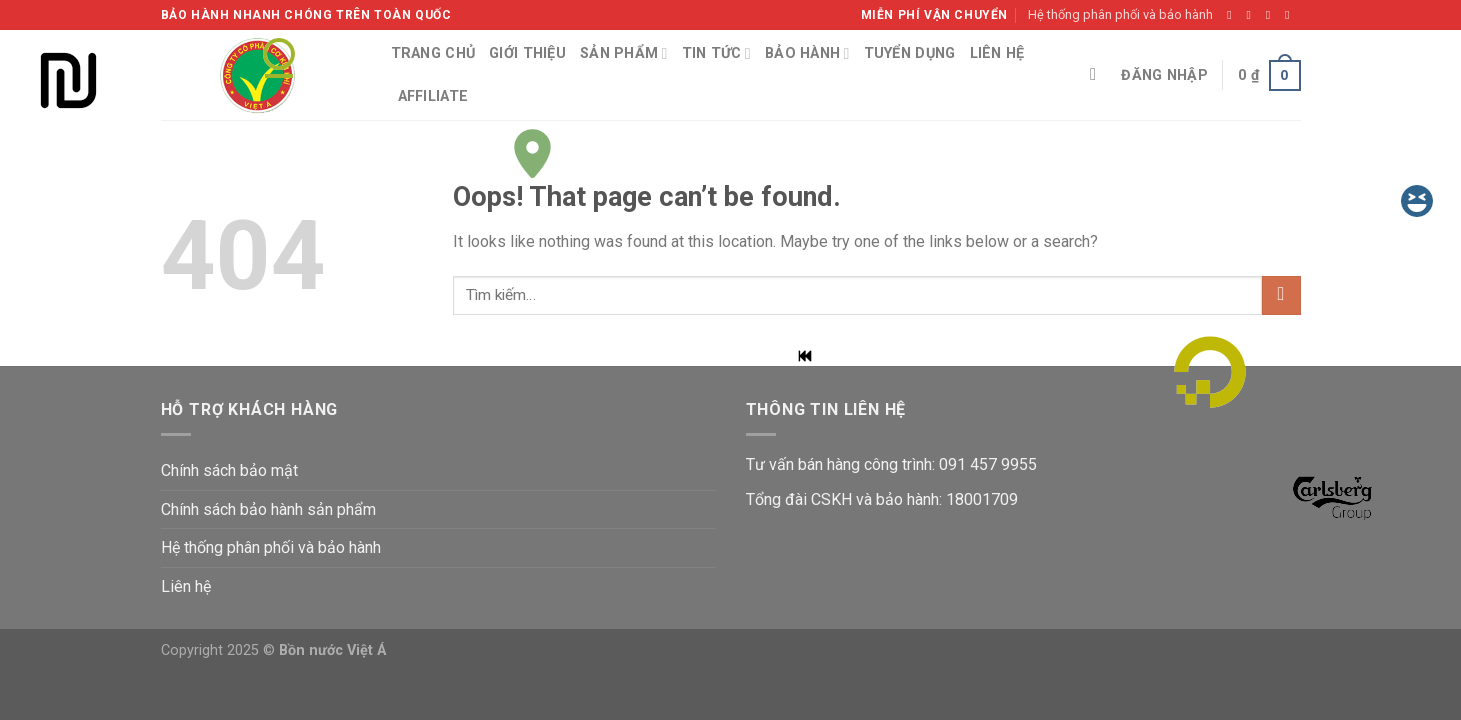 The height and width of the screenshot is (720, 1461). What do you see at coordinates (1210, 372) in the screenshot?
I see `DigitalOcean brand logo` at bounding box center [1210, 372].